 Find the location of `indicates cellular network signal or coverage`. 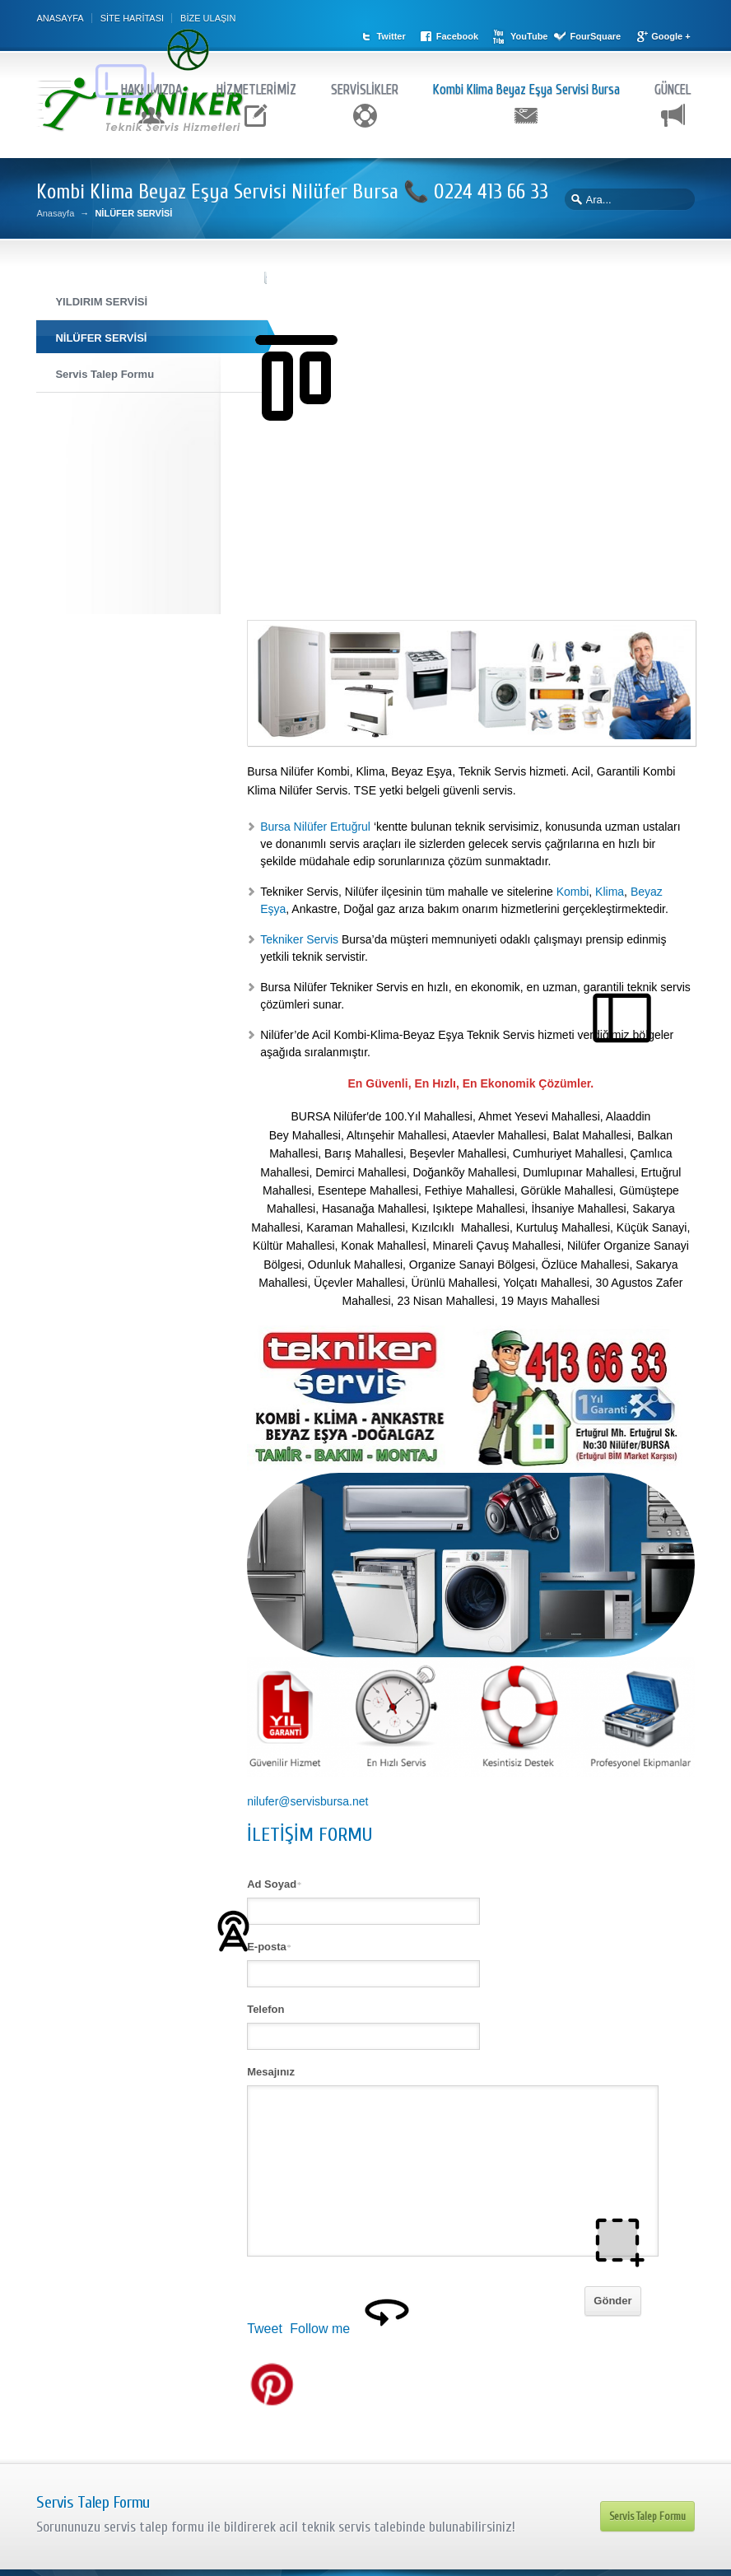

indicates cellular network signal or coverage is located at coordinates (233, 1931).